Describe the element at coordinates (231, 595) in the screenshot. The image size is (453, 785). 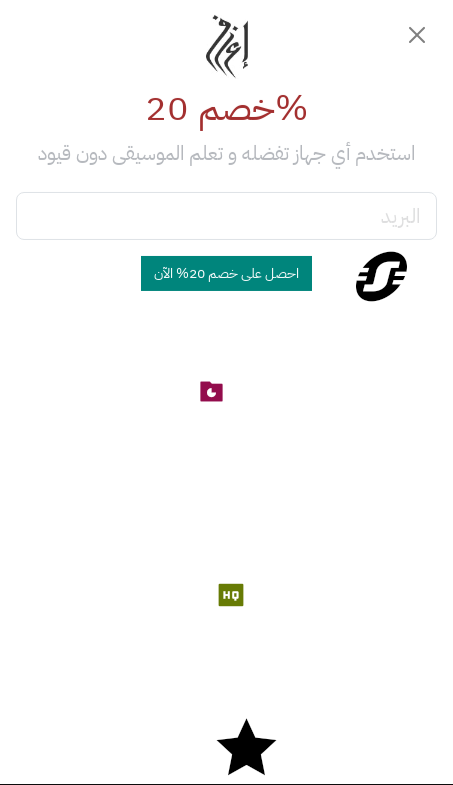
I see `indicates high quality media or streaming option` at that location.